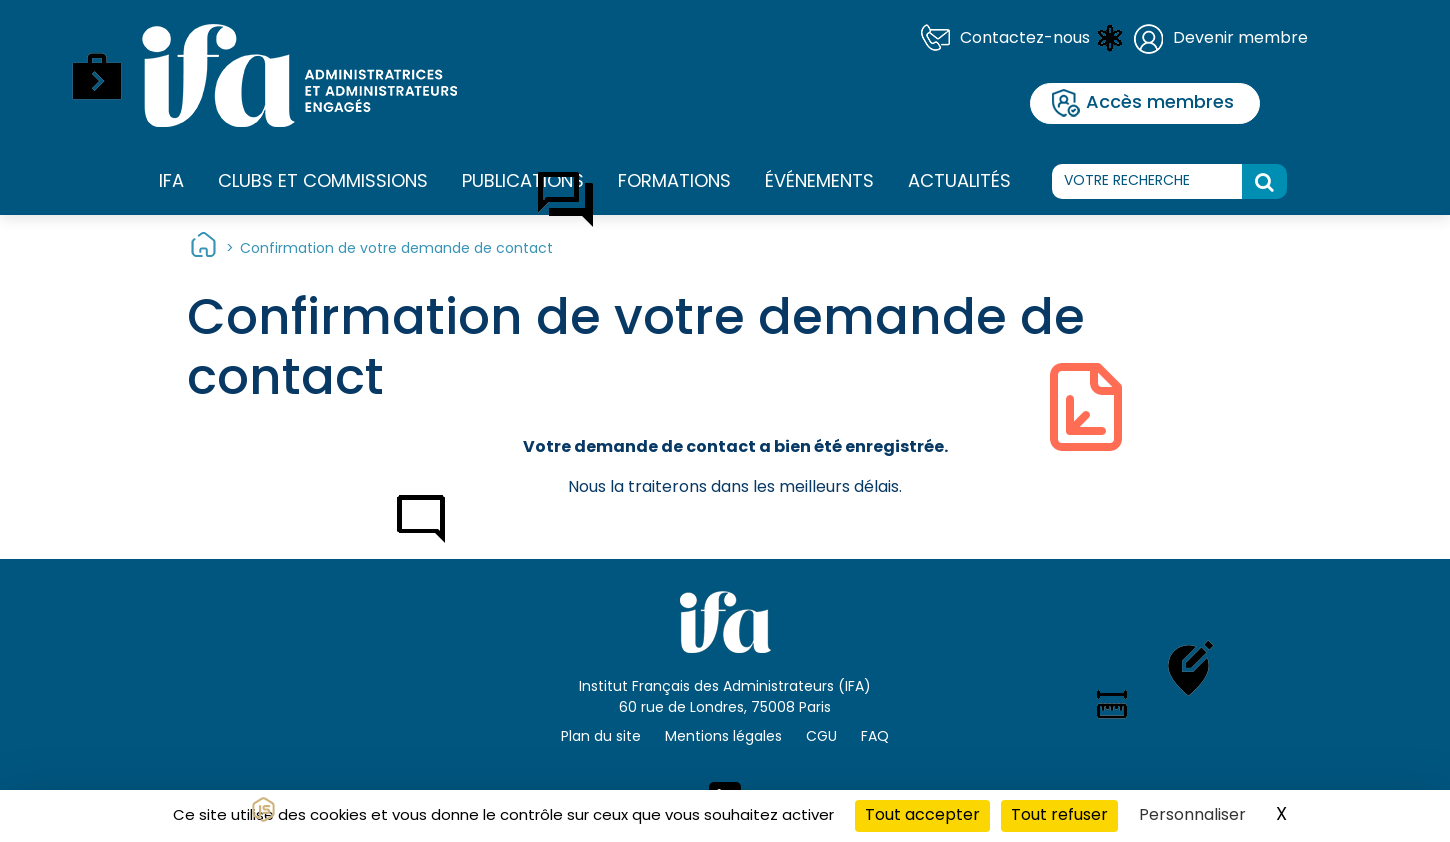 Image resolution: width=1450 pixels, height=842 pixels. Describe the element at coordinates (1086, 407) in the screenshot. I see `view 3d model or visualization file` at that location.